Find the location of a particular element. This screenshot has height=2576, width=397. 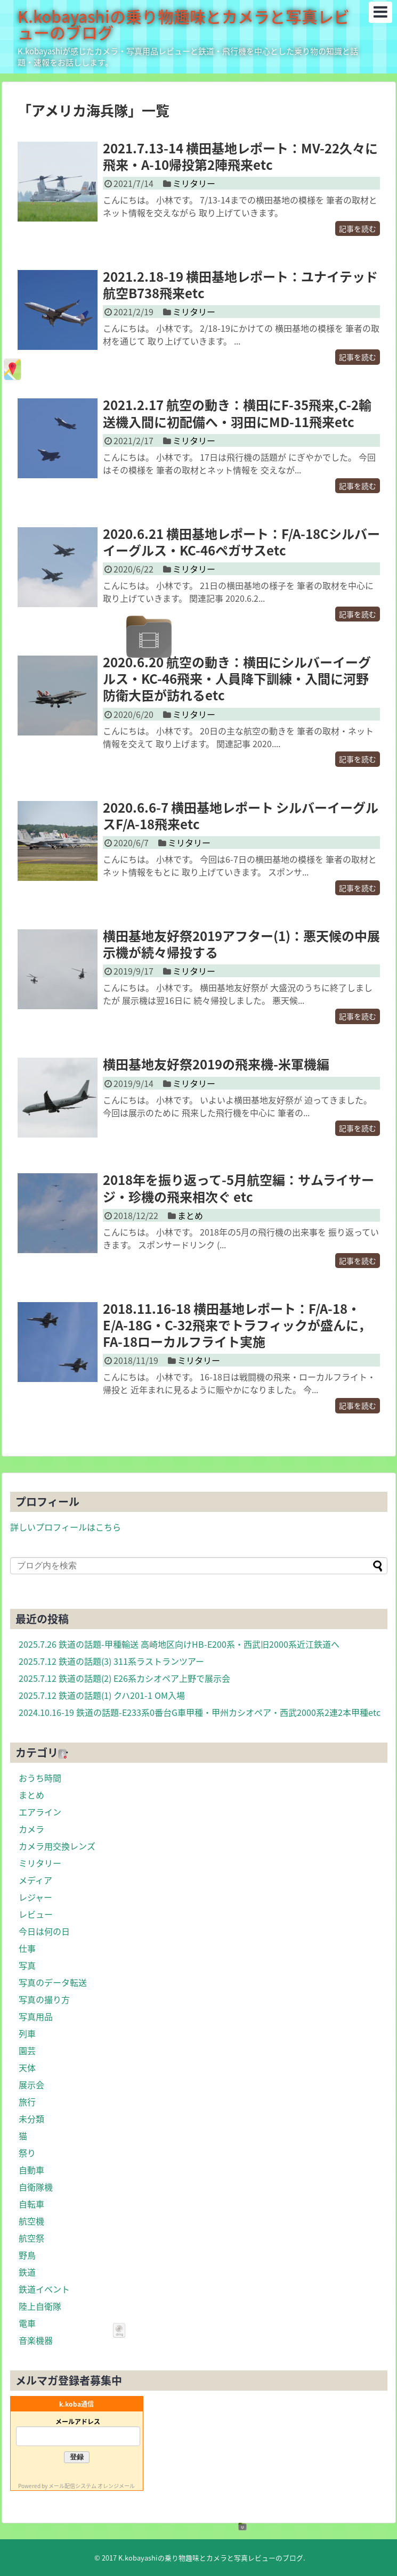

indicates bluetooth is disabled is located at coordinates (62, 1754).